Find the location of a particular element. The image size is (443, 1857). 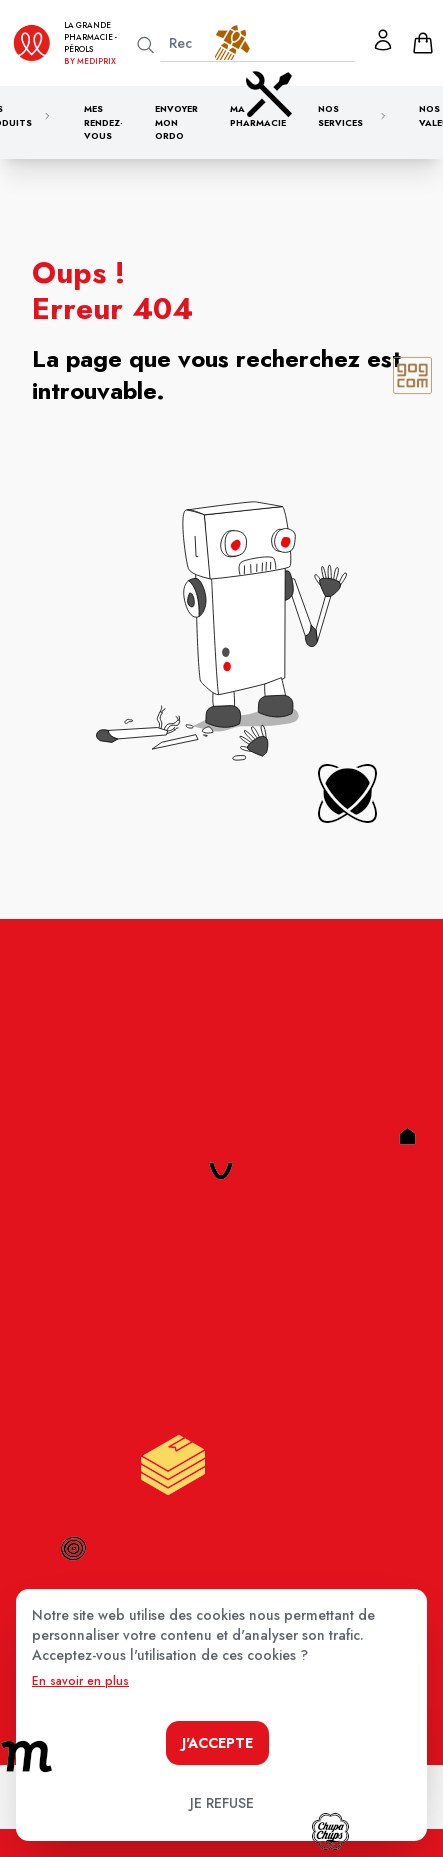

open BookStack documentation platform is located at coordinates (173, 1465).